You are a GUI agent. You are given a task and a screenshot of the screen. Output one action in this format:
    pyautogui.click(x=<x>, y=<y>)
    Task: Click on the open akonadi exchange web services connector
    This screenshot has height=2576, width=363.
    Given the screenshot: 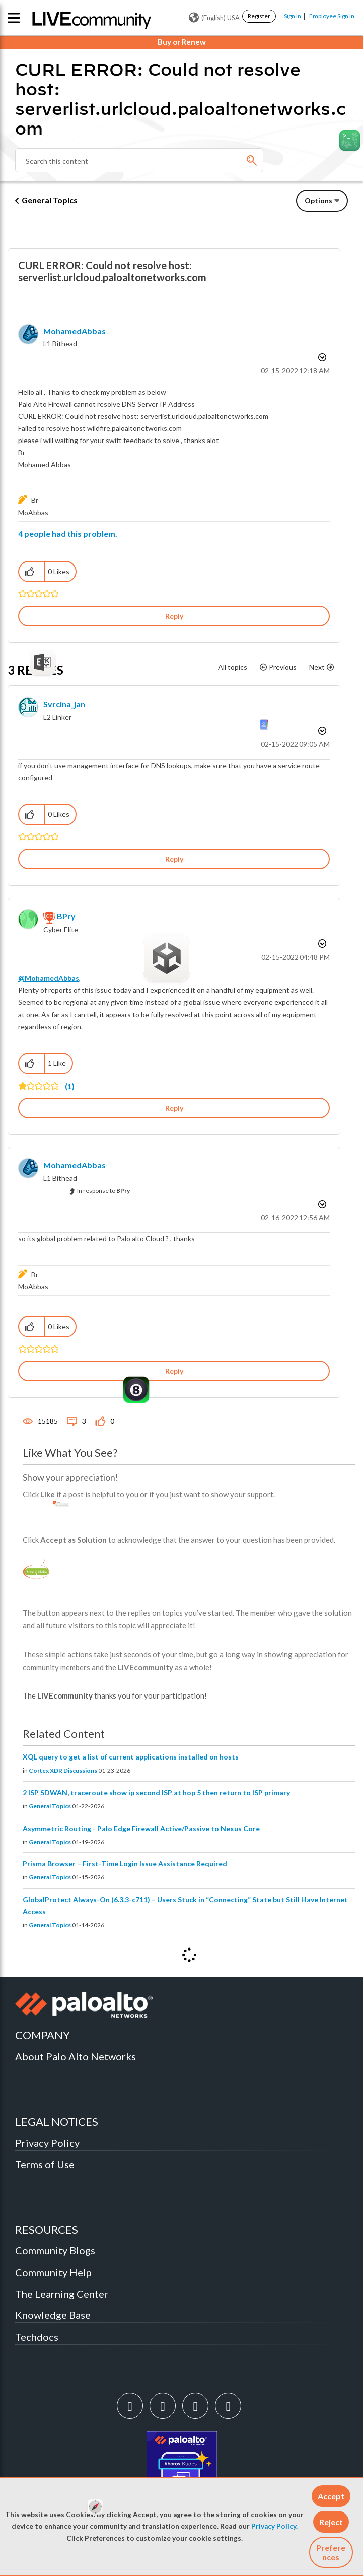 What is the action you would take?
    pyautogui.click(x=42, y=662)
    